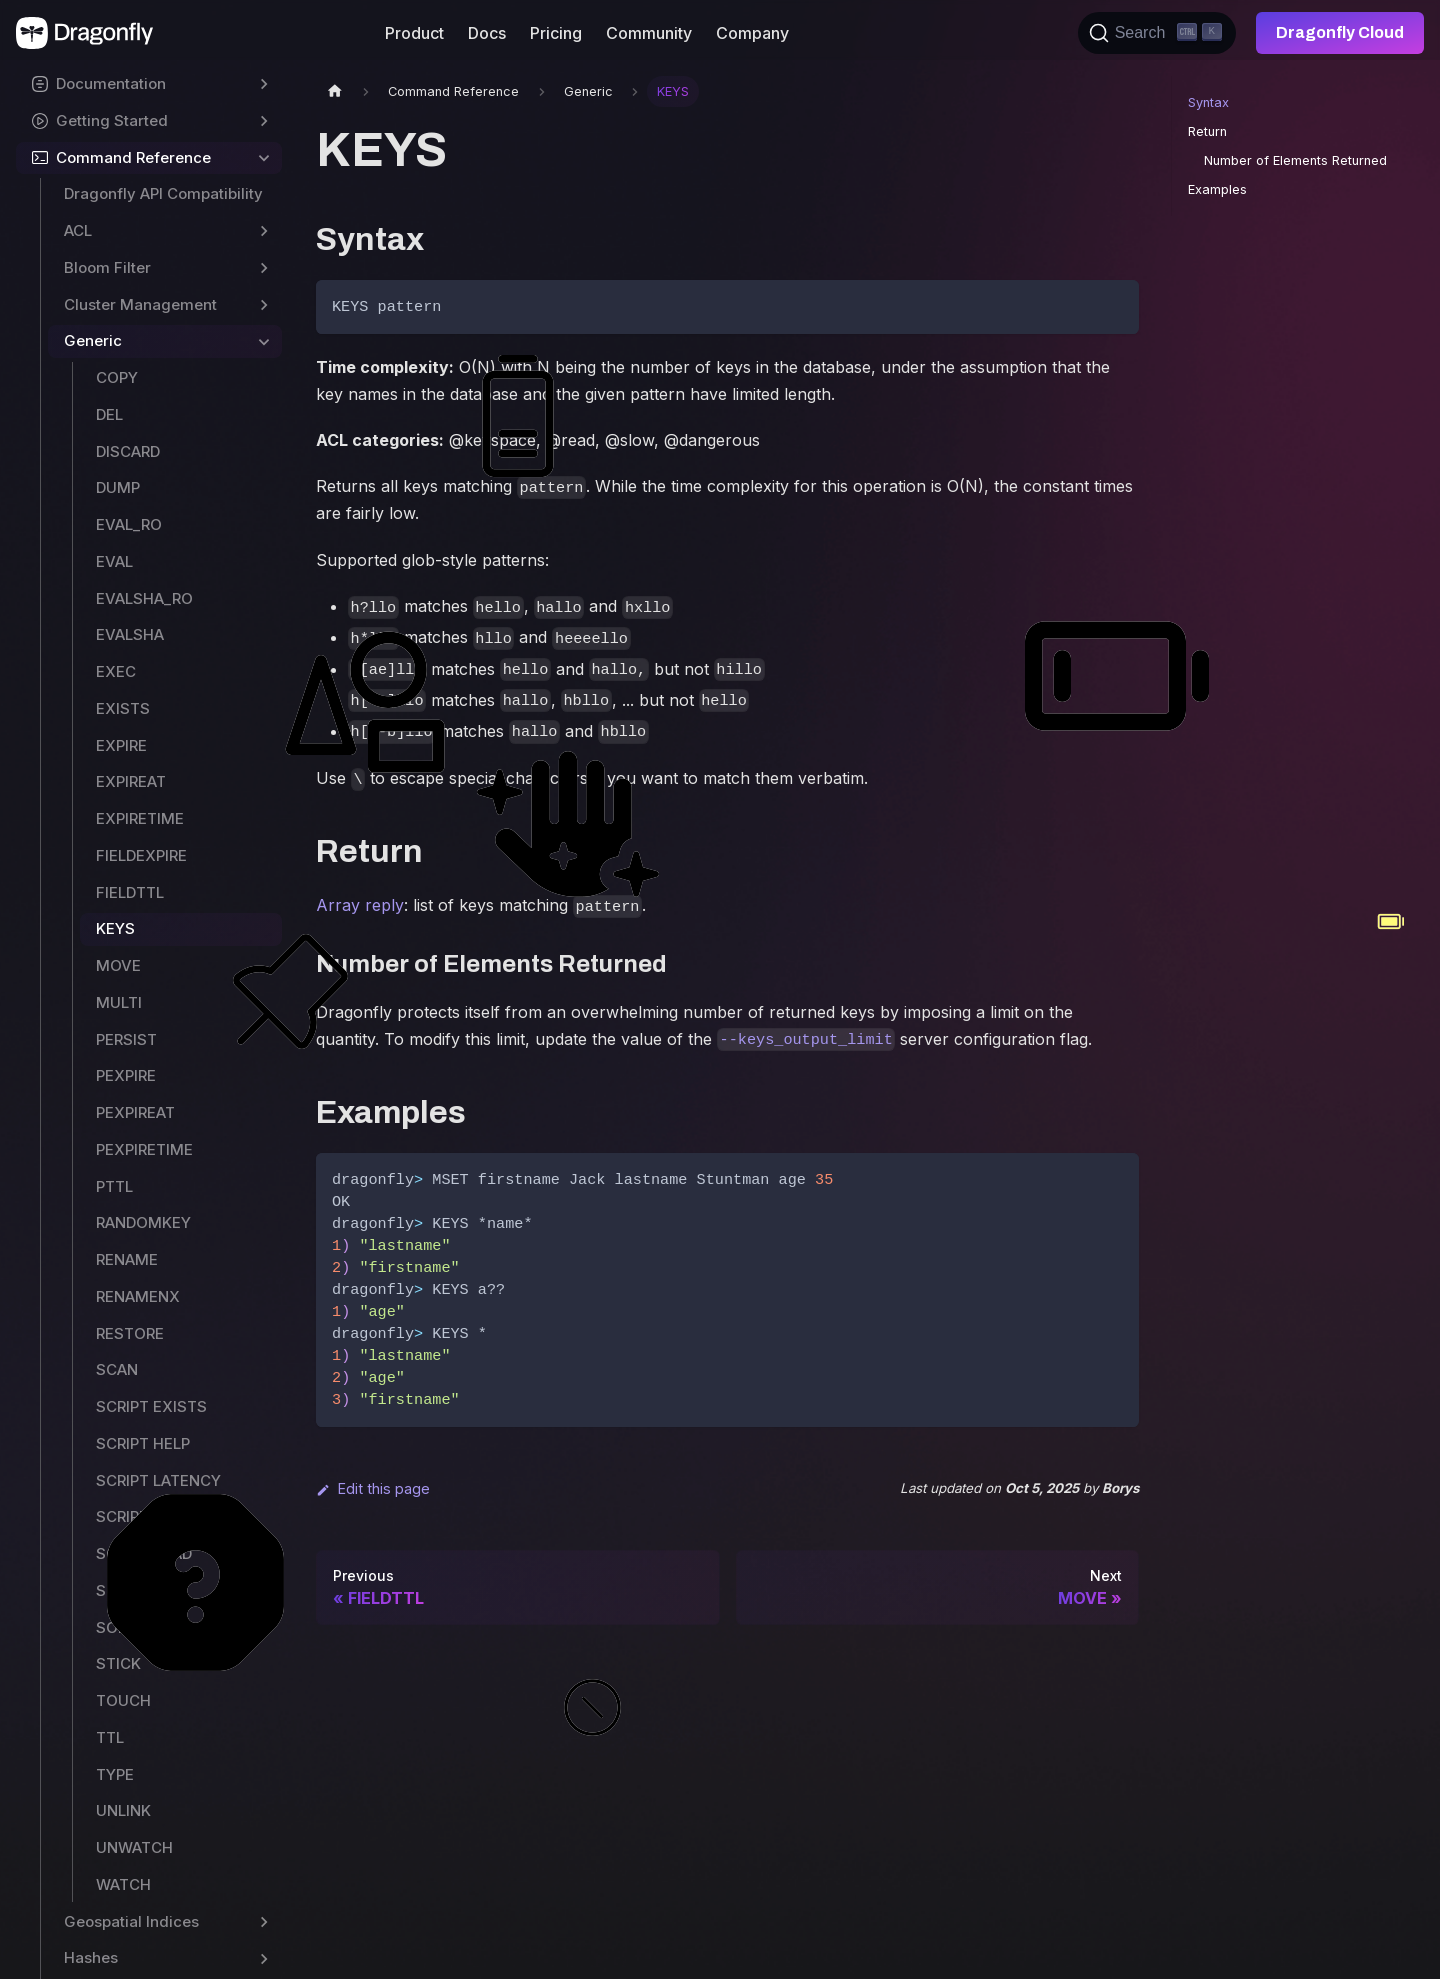 The height and width of the screenshot is (1979, 1440). Describe the element at coordinates (1117, 676) in the screenshot. I see `indicates low battery level` at that location.